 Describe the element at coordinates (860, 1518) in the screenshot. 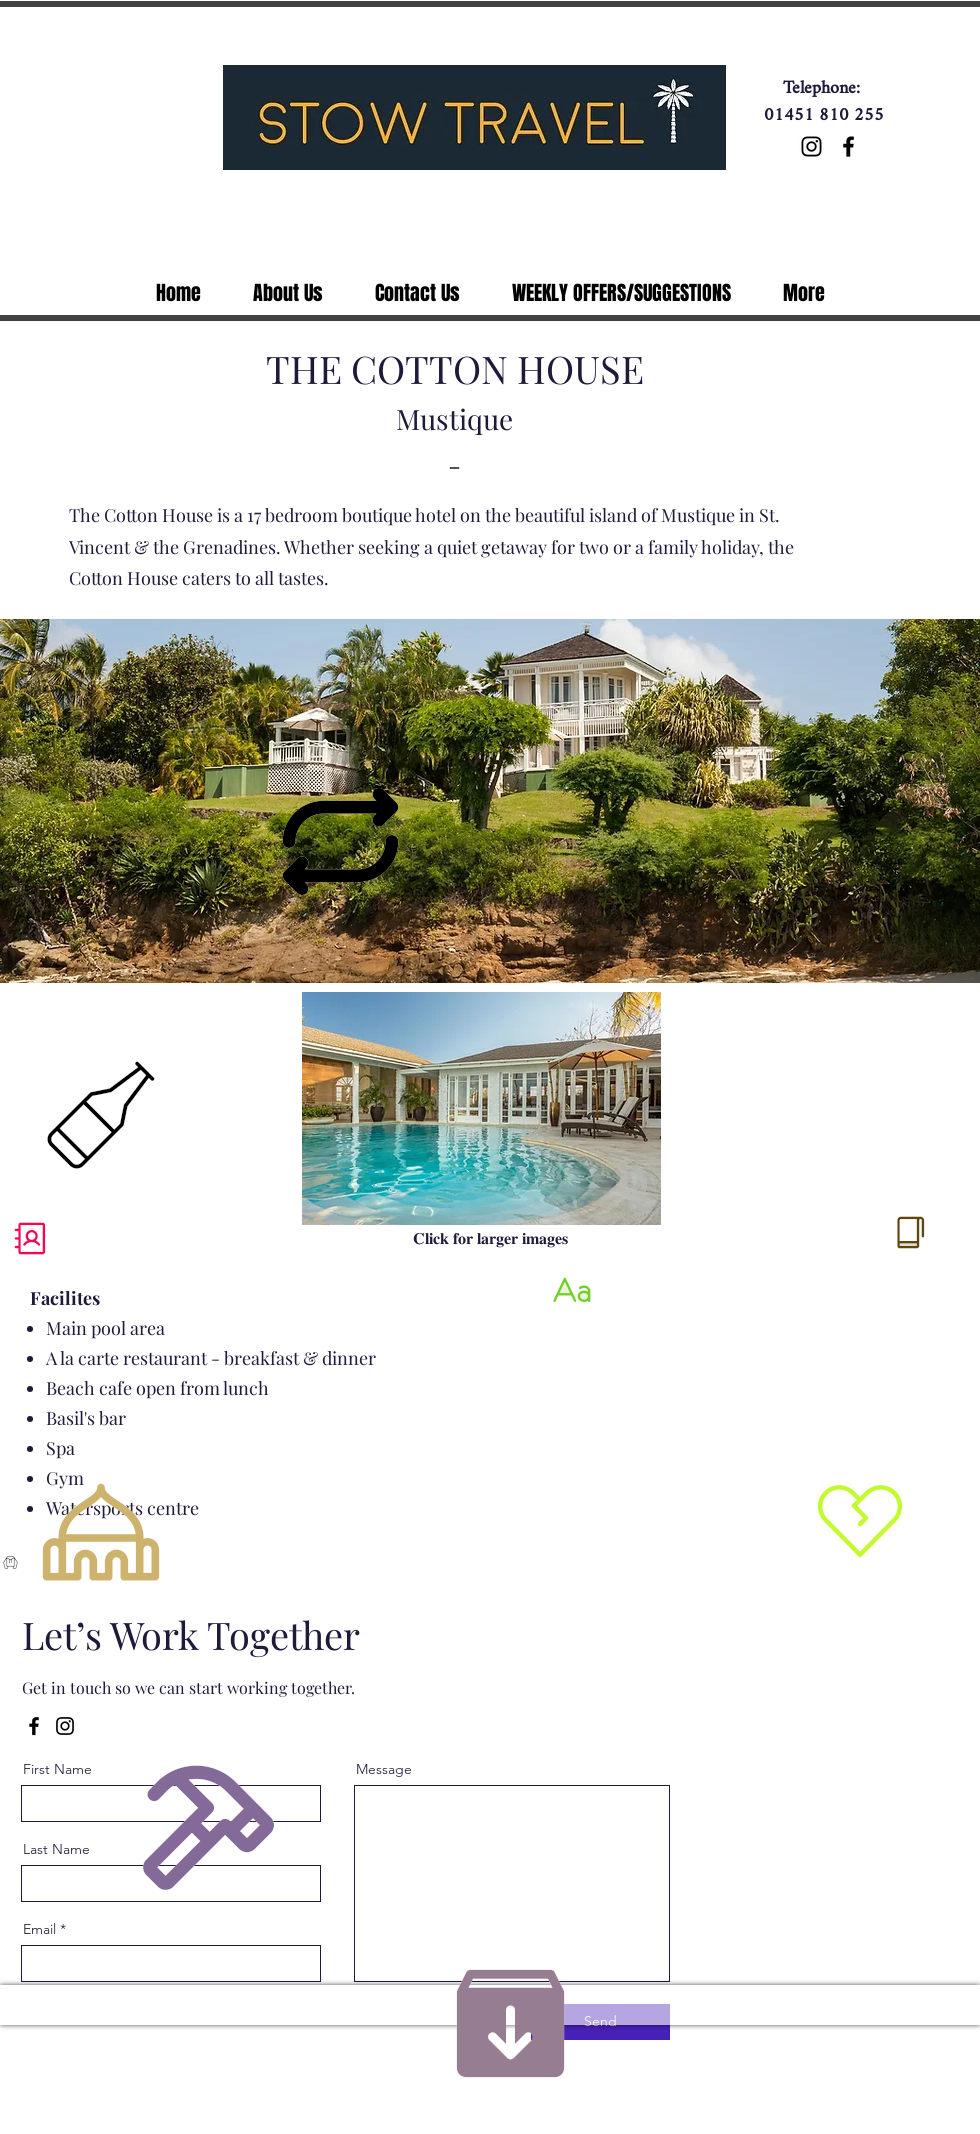

I see `unlike or remove from favorites` at that location.